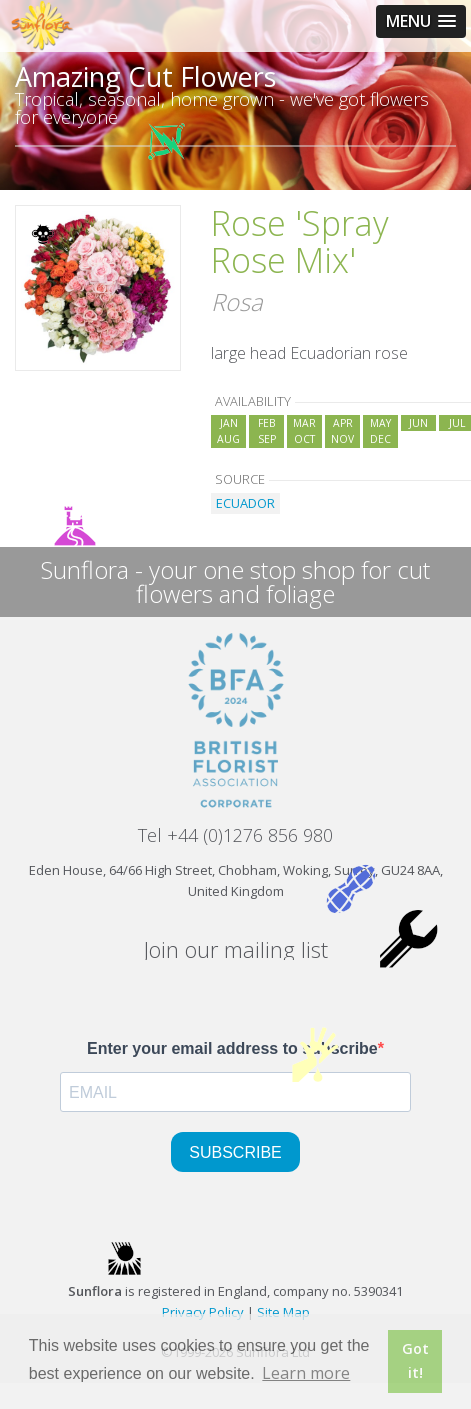 The image size is (471, 1409). What do you see at coordinates (409, 939) in the screenshot?
I see `access settings or configuration options` at bounding box center [409, 939].